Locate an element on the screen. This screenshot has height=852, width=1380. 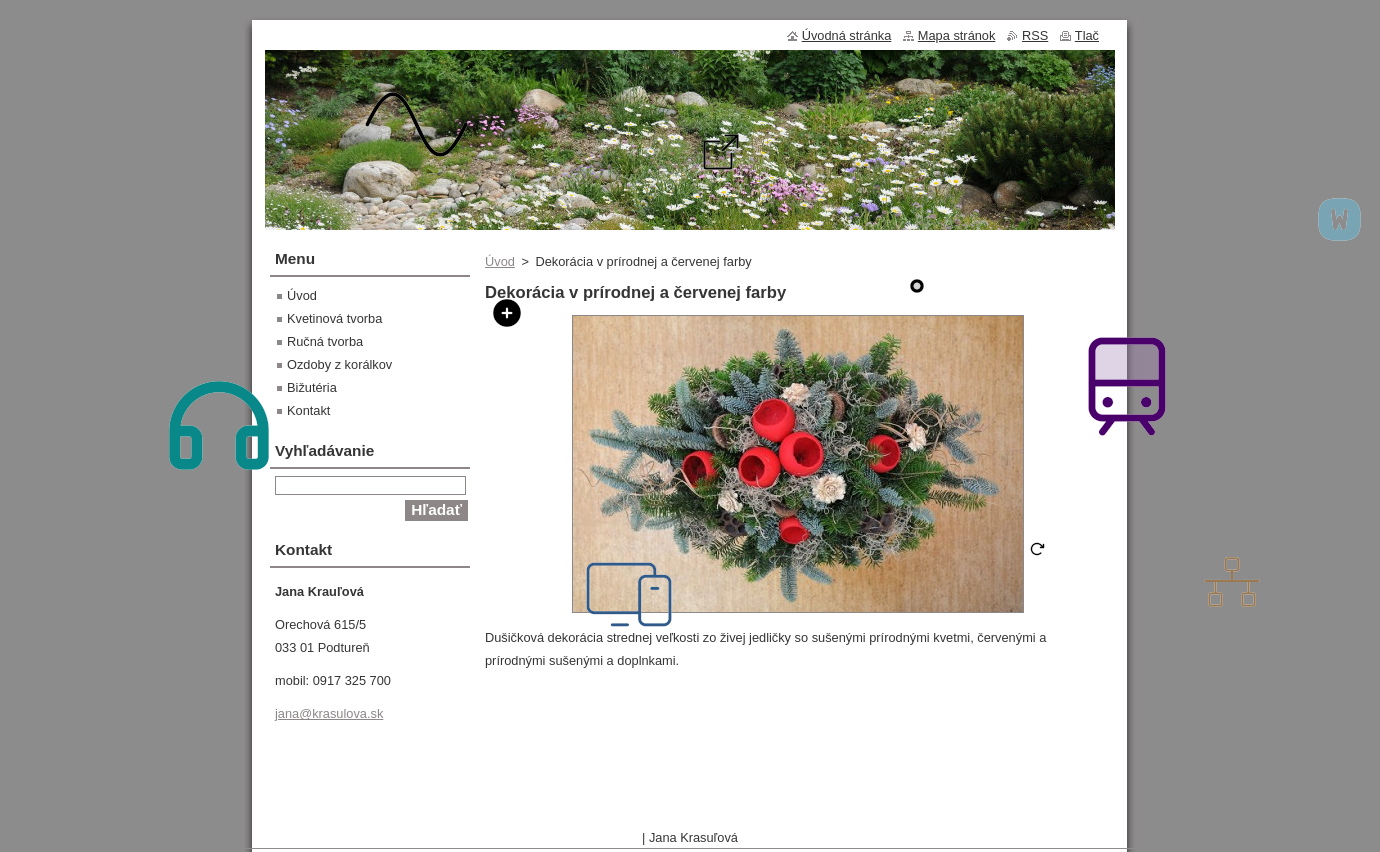
listen to audio or music is located at coordinates (219, 431).